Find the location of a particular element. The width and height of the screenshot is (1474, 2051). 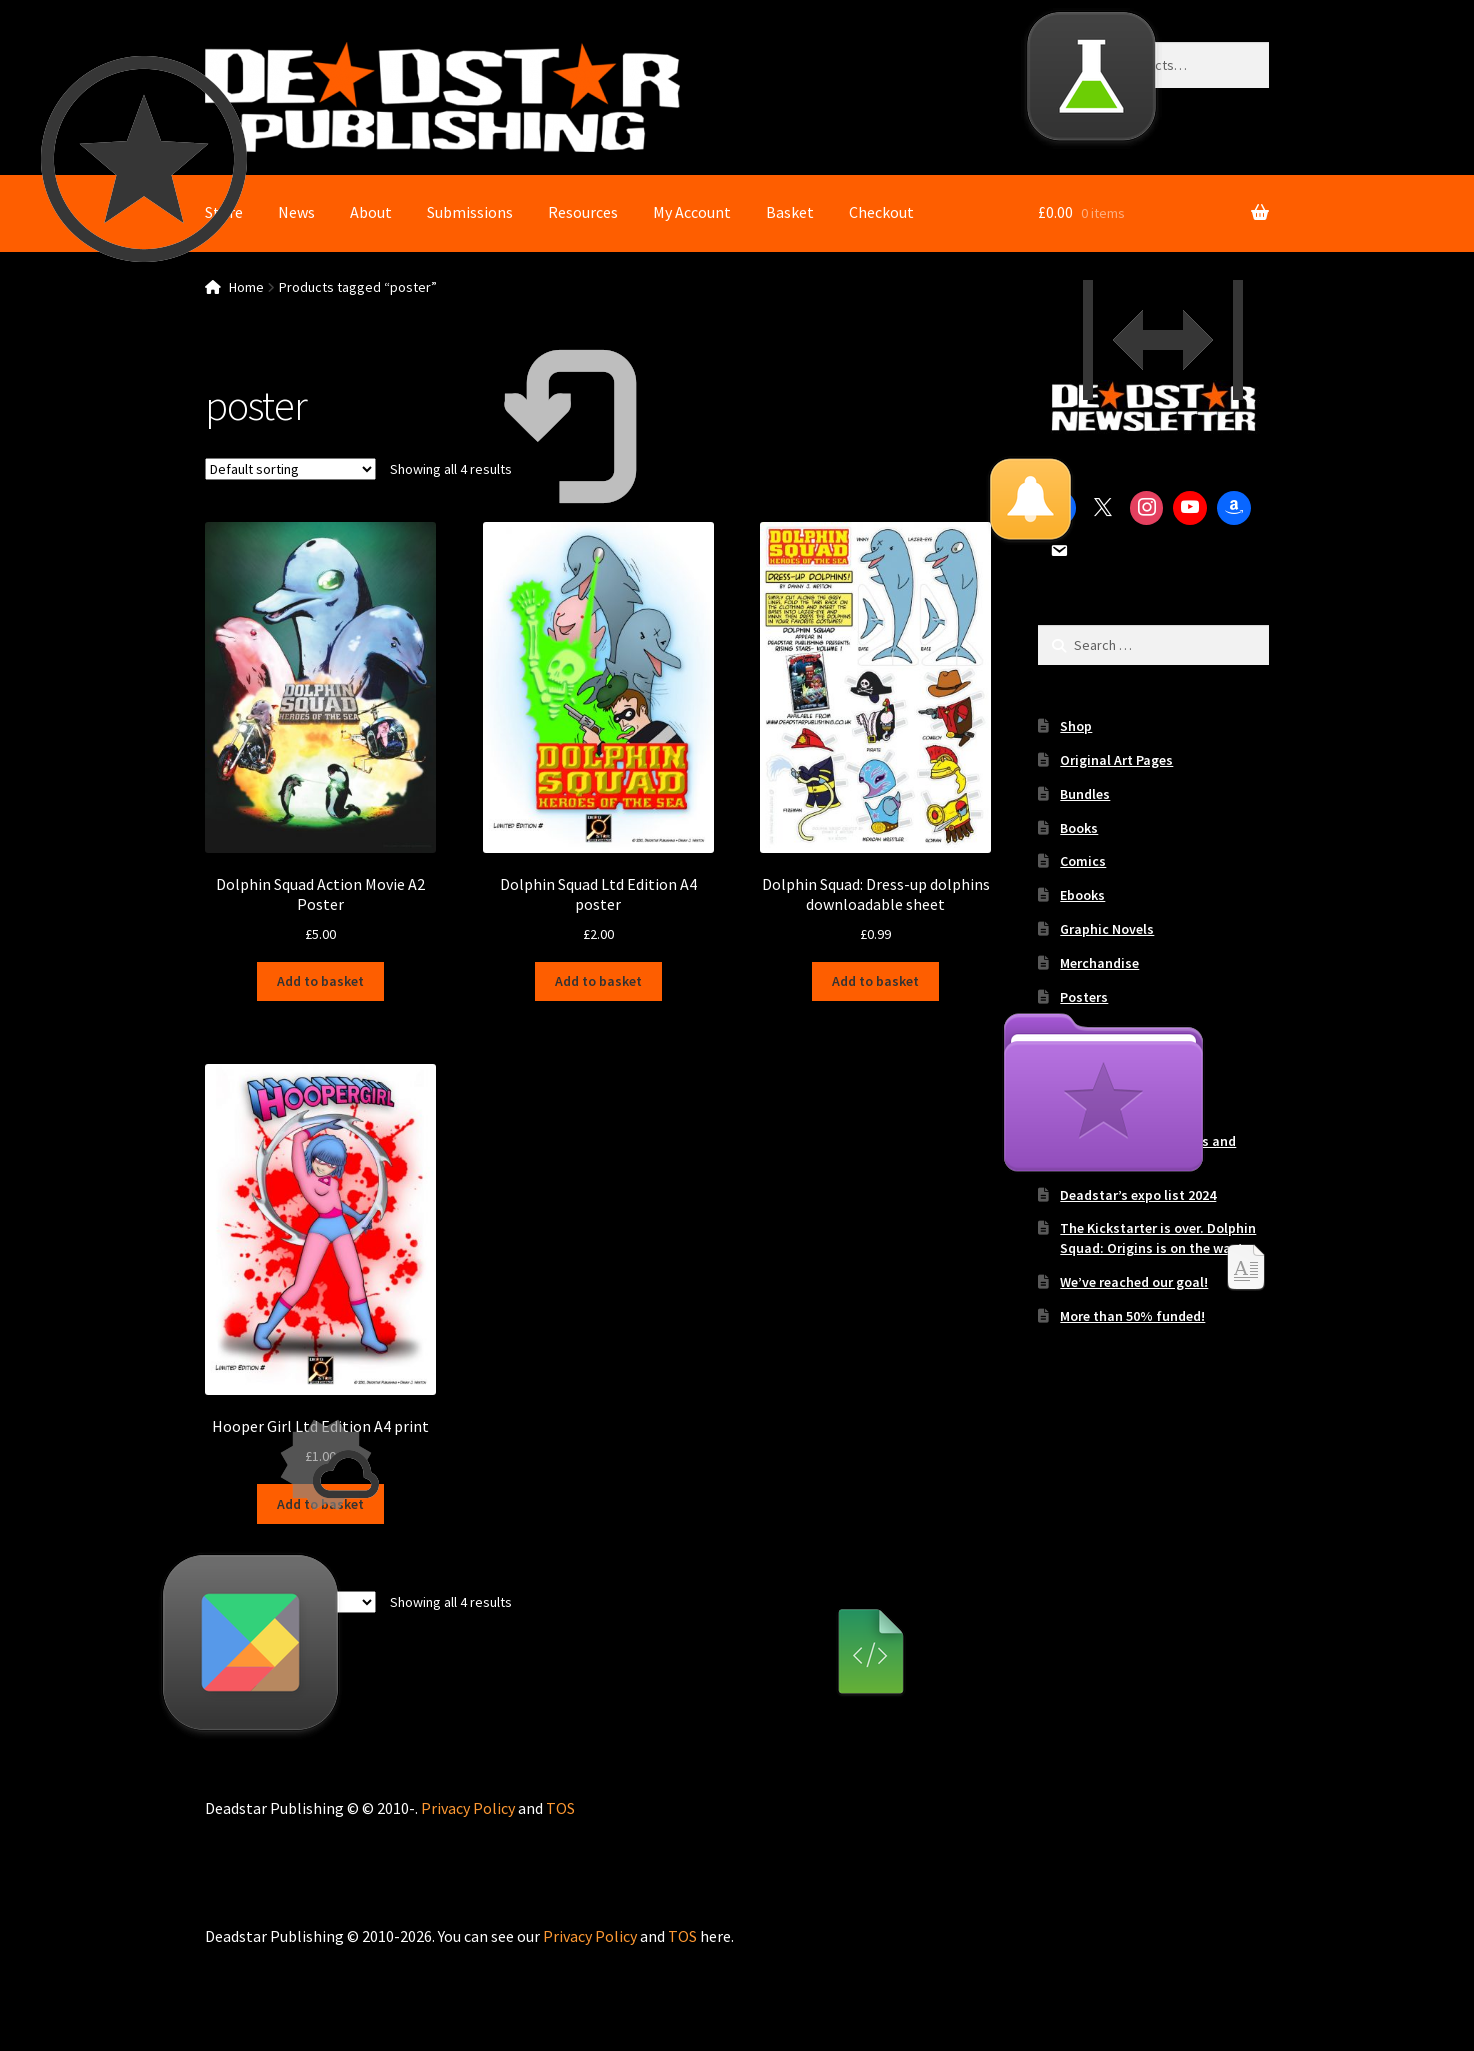

open your bookmarked or favorite files folder is located at coordinates (1103, 1092).